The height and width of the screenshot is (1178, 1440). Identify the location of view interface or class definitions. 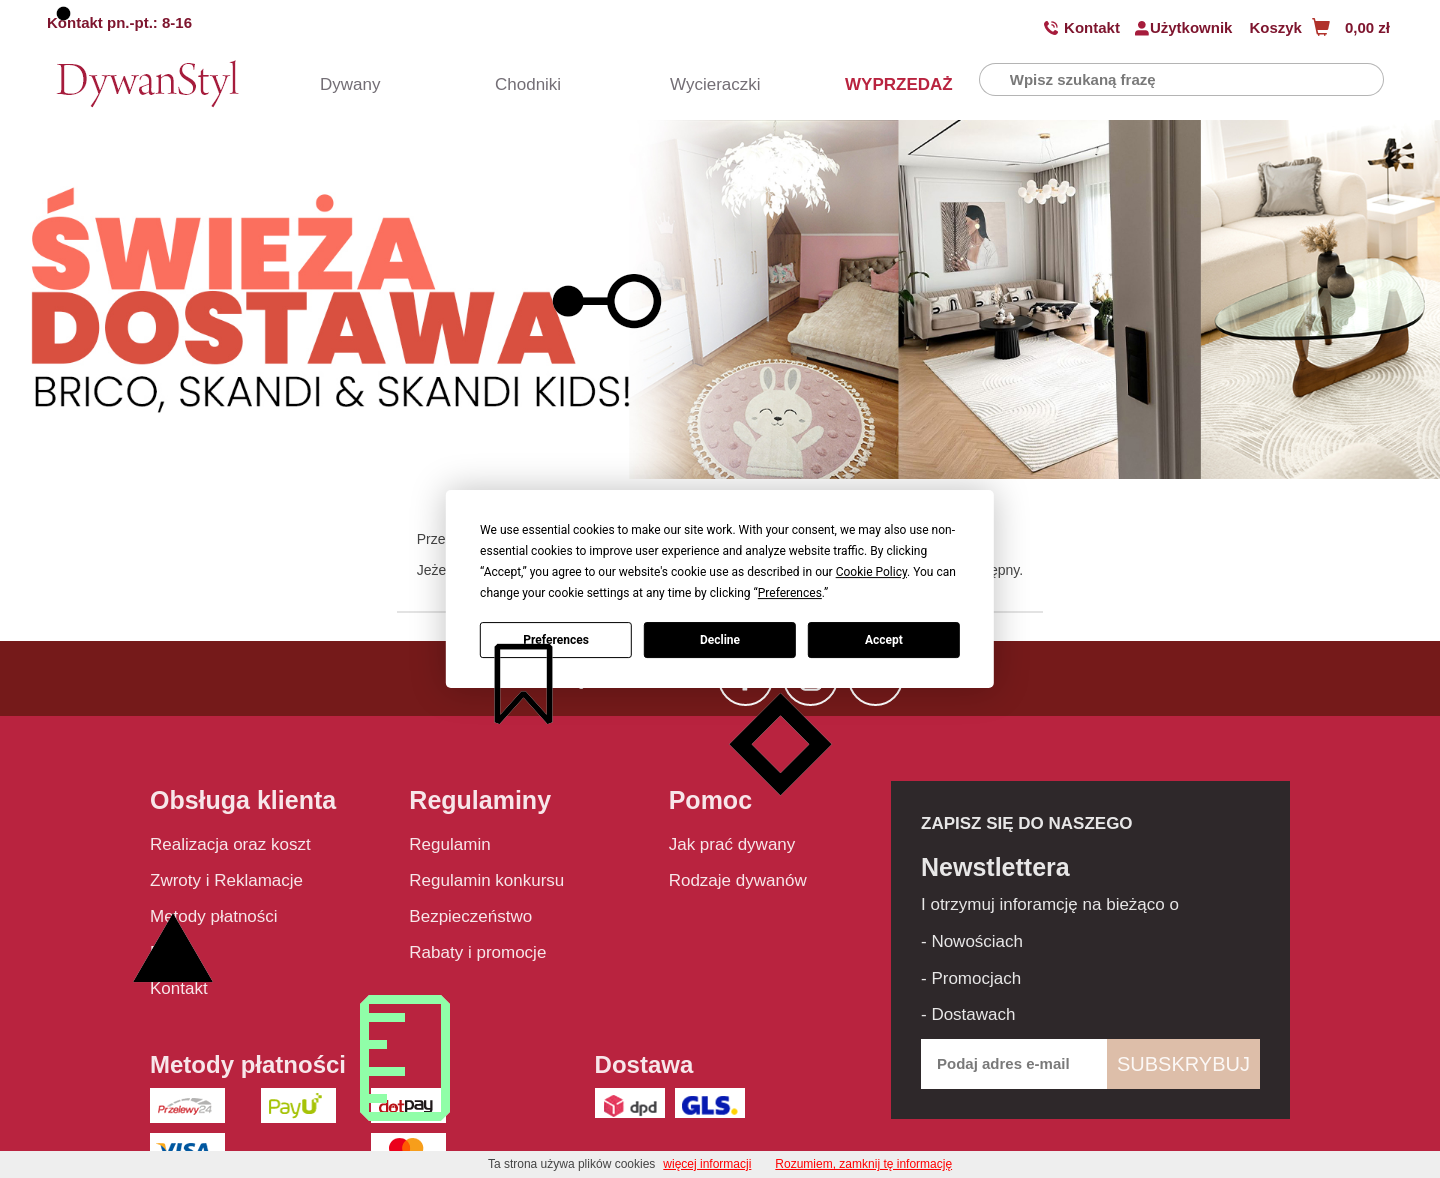
(607, 305).